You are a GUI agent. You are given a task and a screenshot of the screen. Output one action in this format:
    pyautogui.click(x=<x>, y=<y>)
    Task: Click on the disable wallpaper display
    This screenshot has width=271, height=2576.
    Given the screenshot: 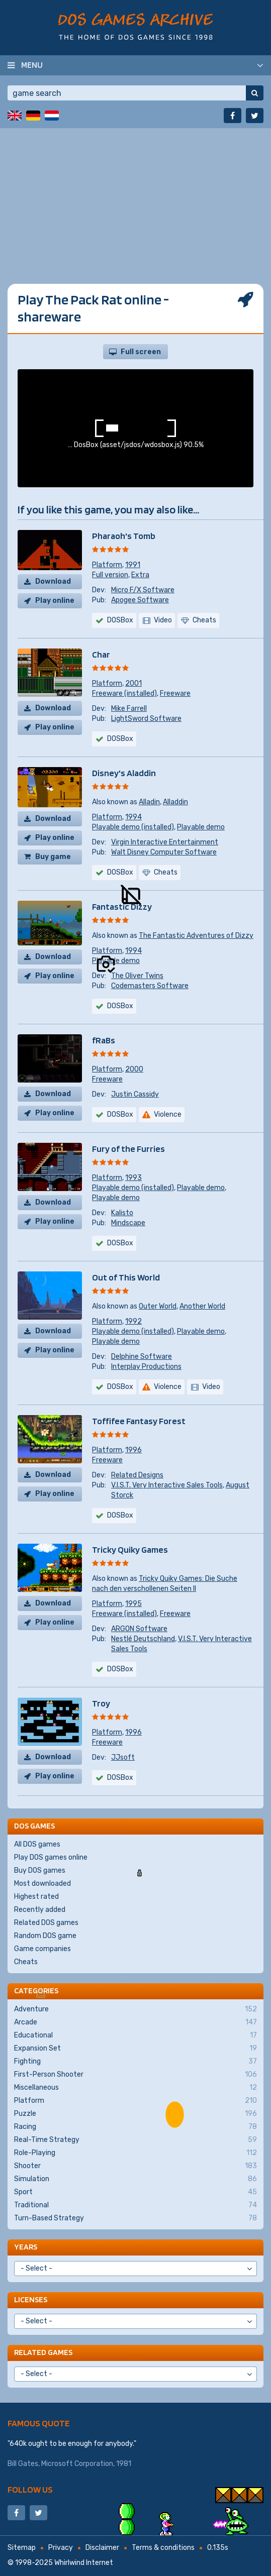 What is the action you would take?
    pyautogui.click(x=131, y=895)
    